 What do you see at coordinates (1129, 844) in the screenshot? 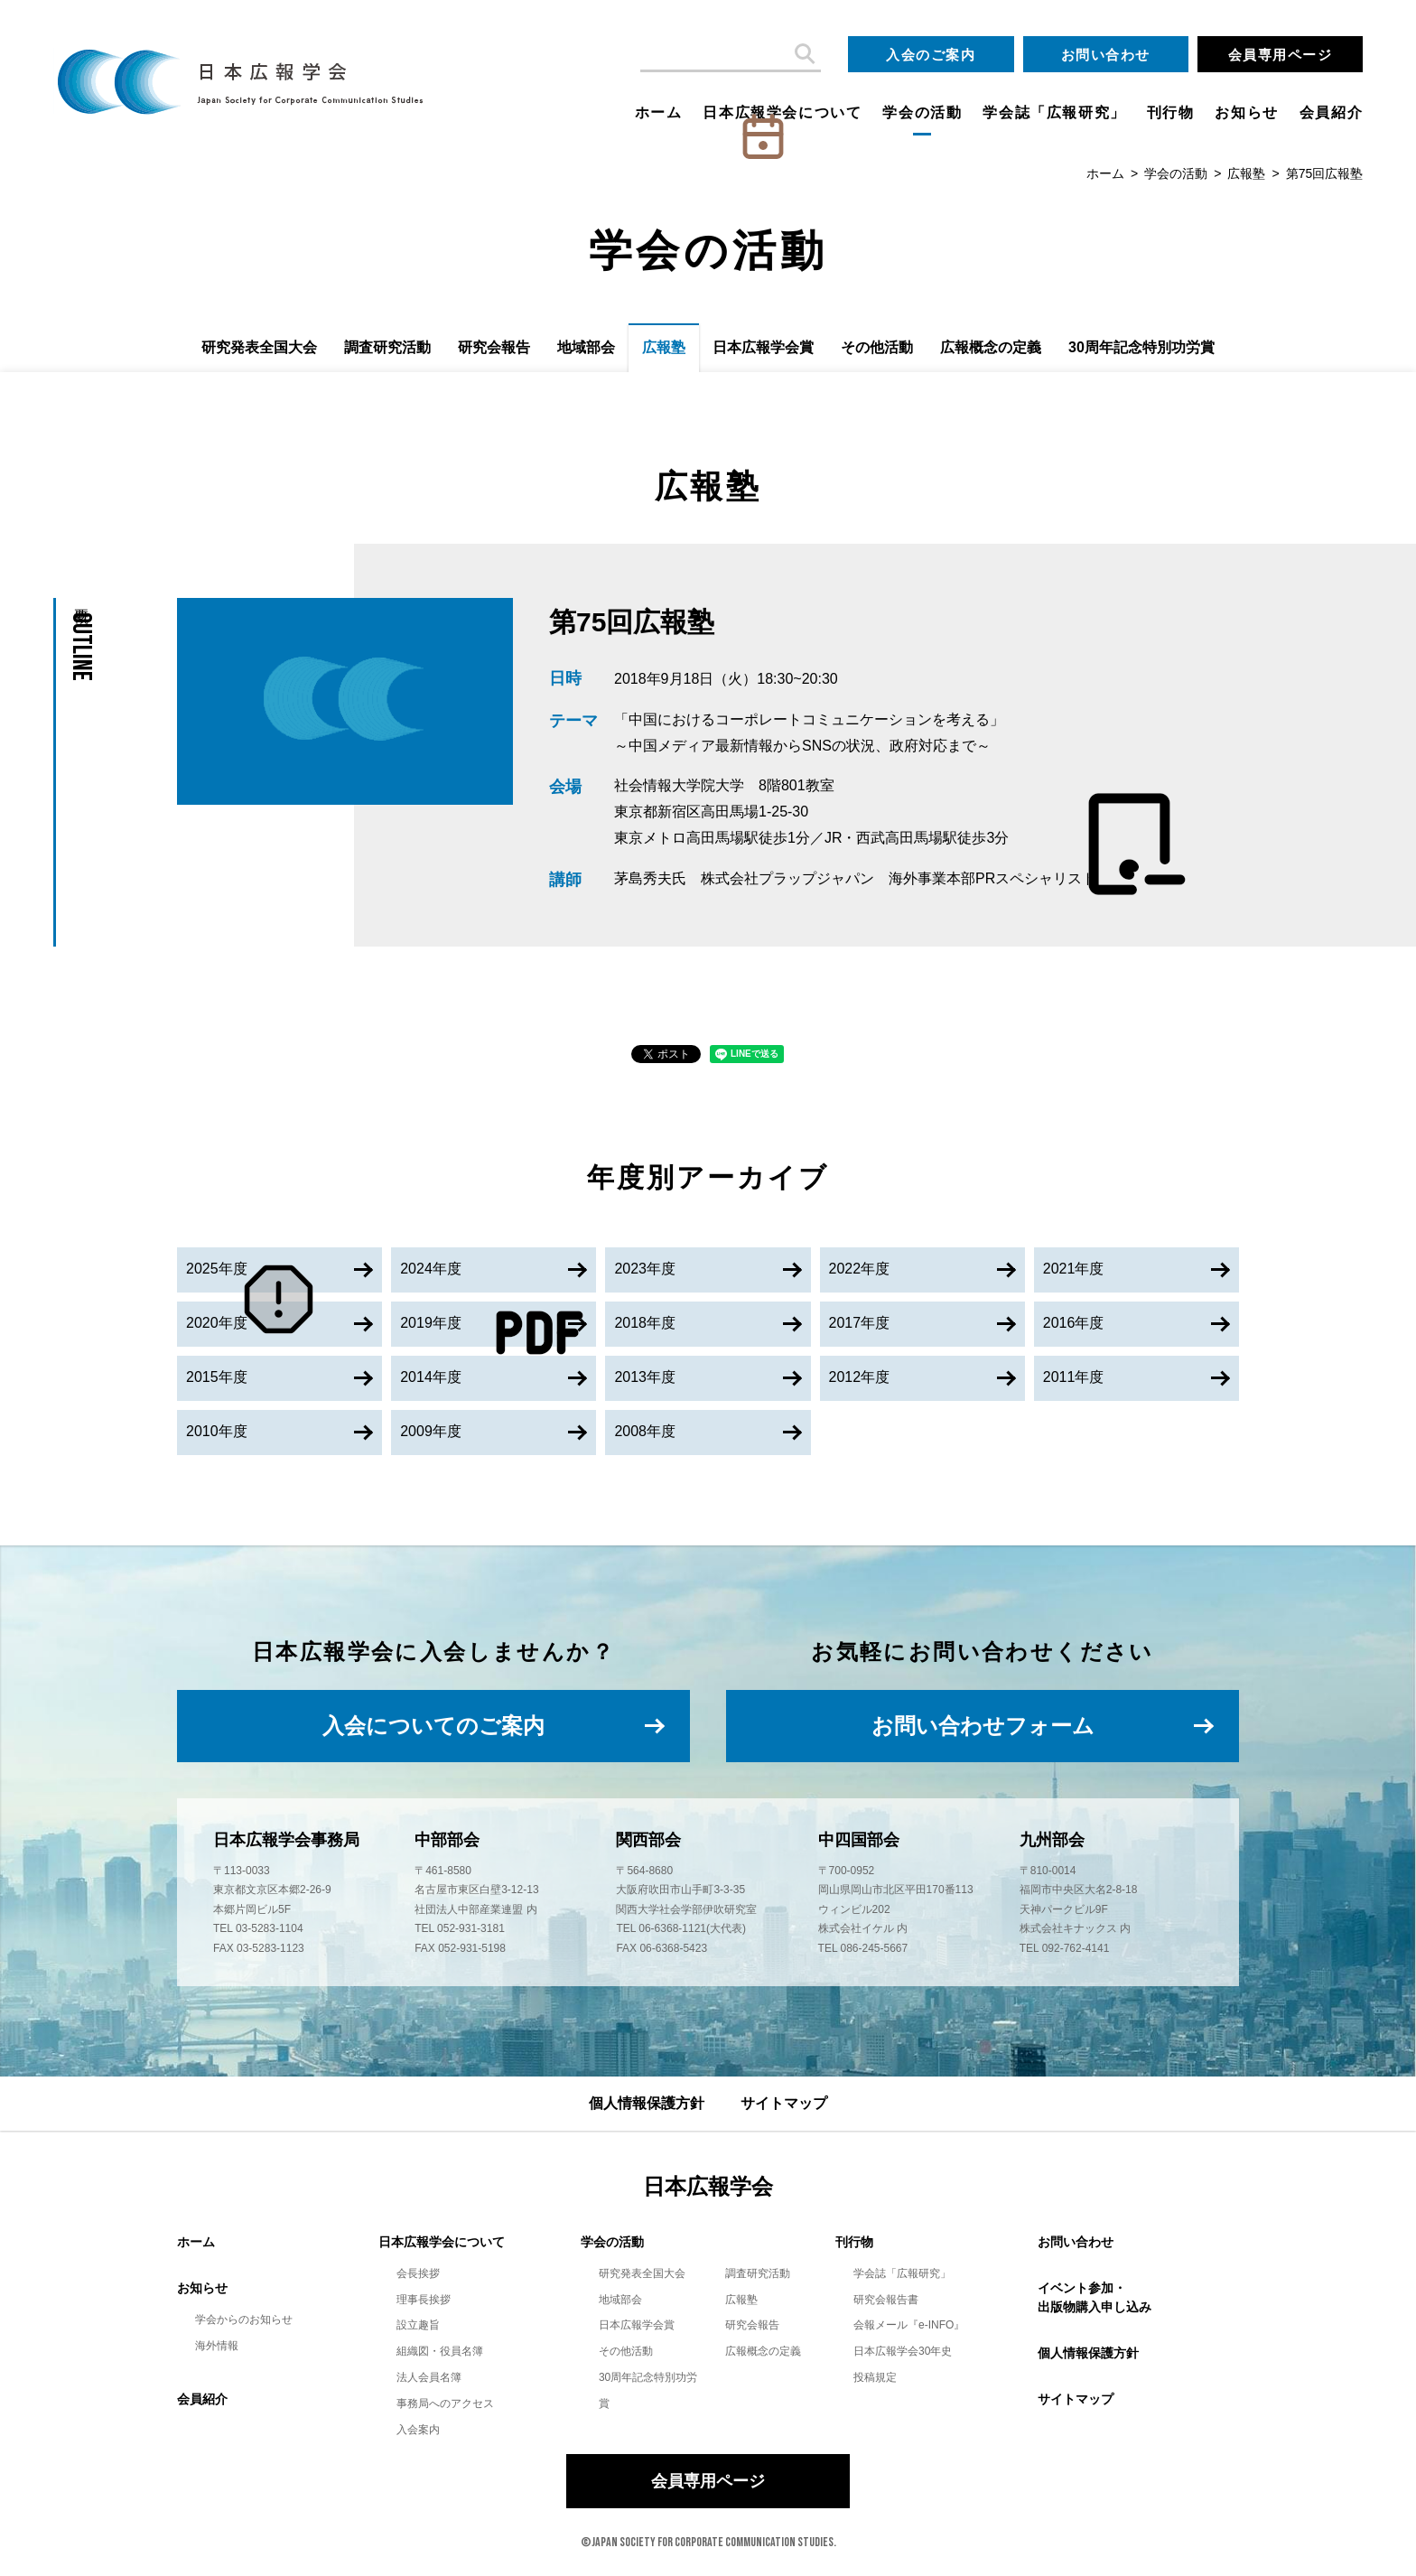
I see `remove a tablet device` at bounding box center [1129, 844].